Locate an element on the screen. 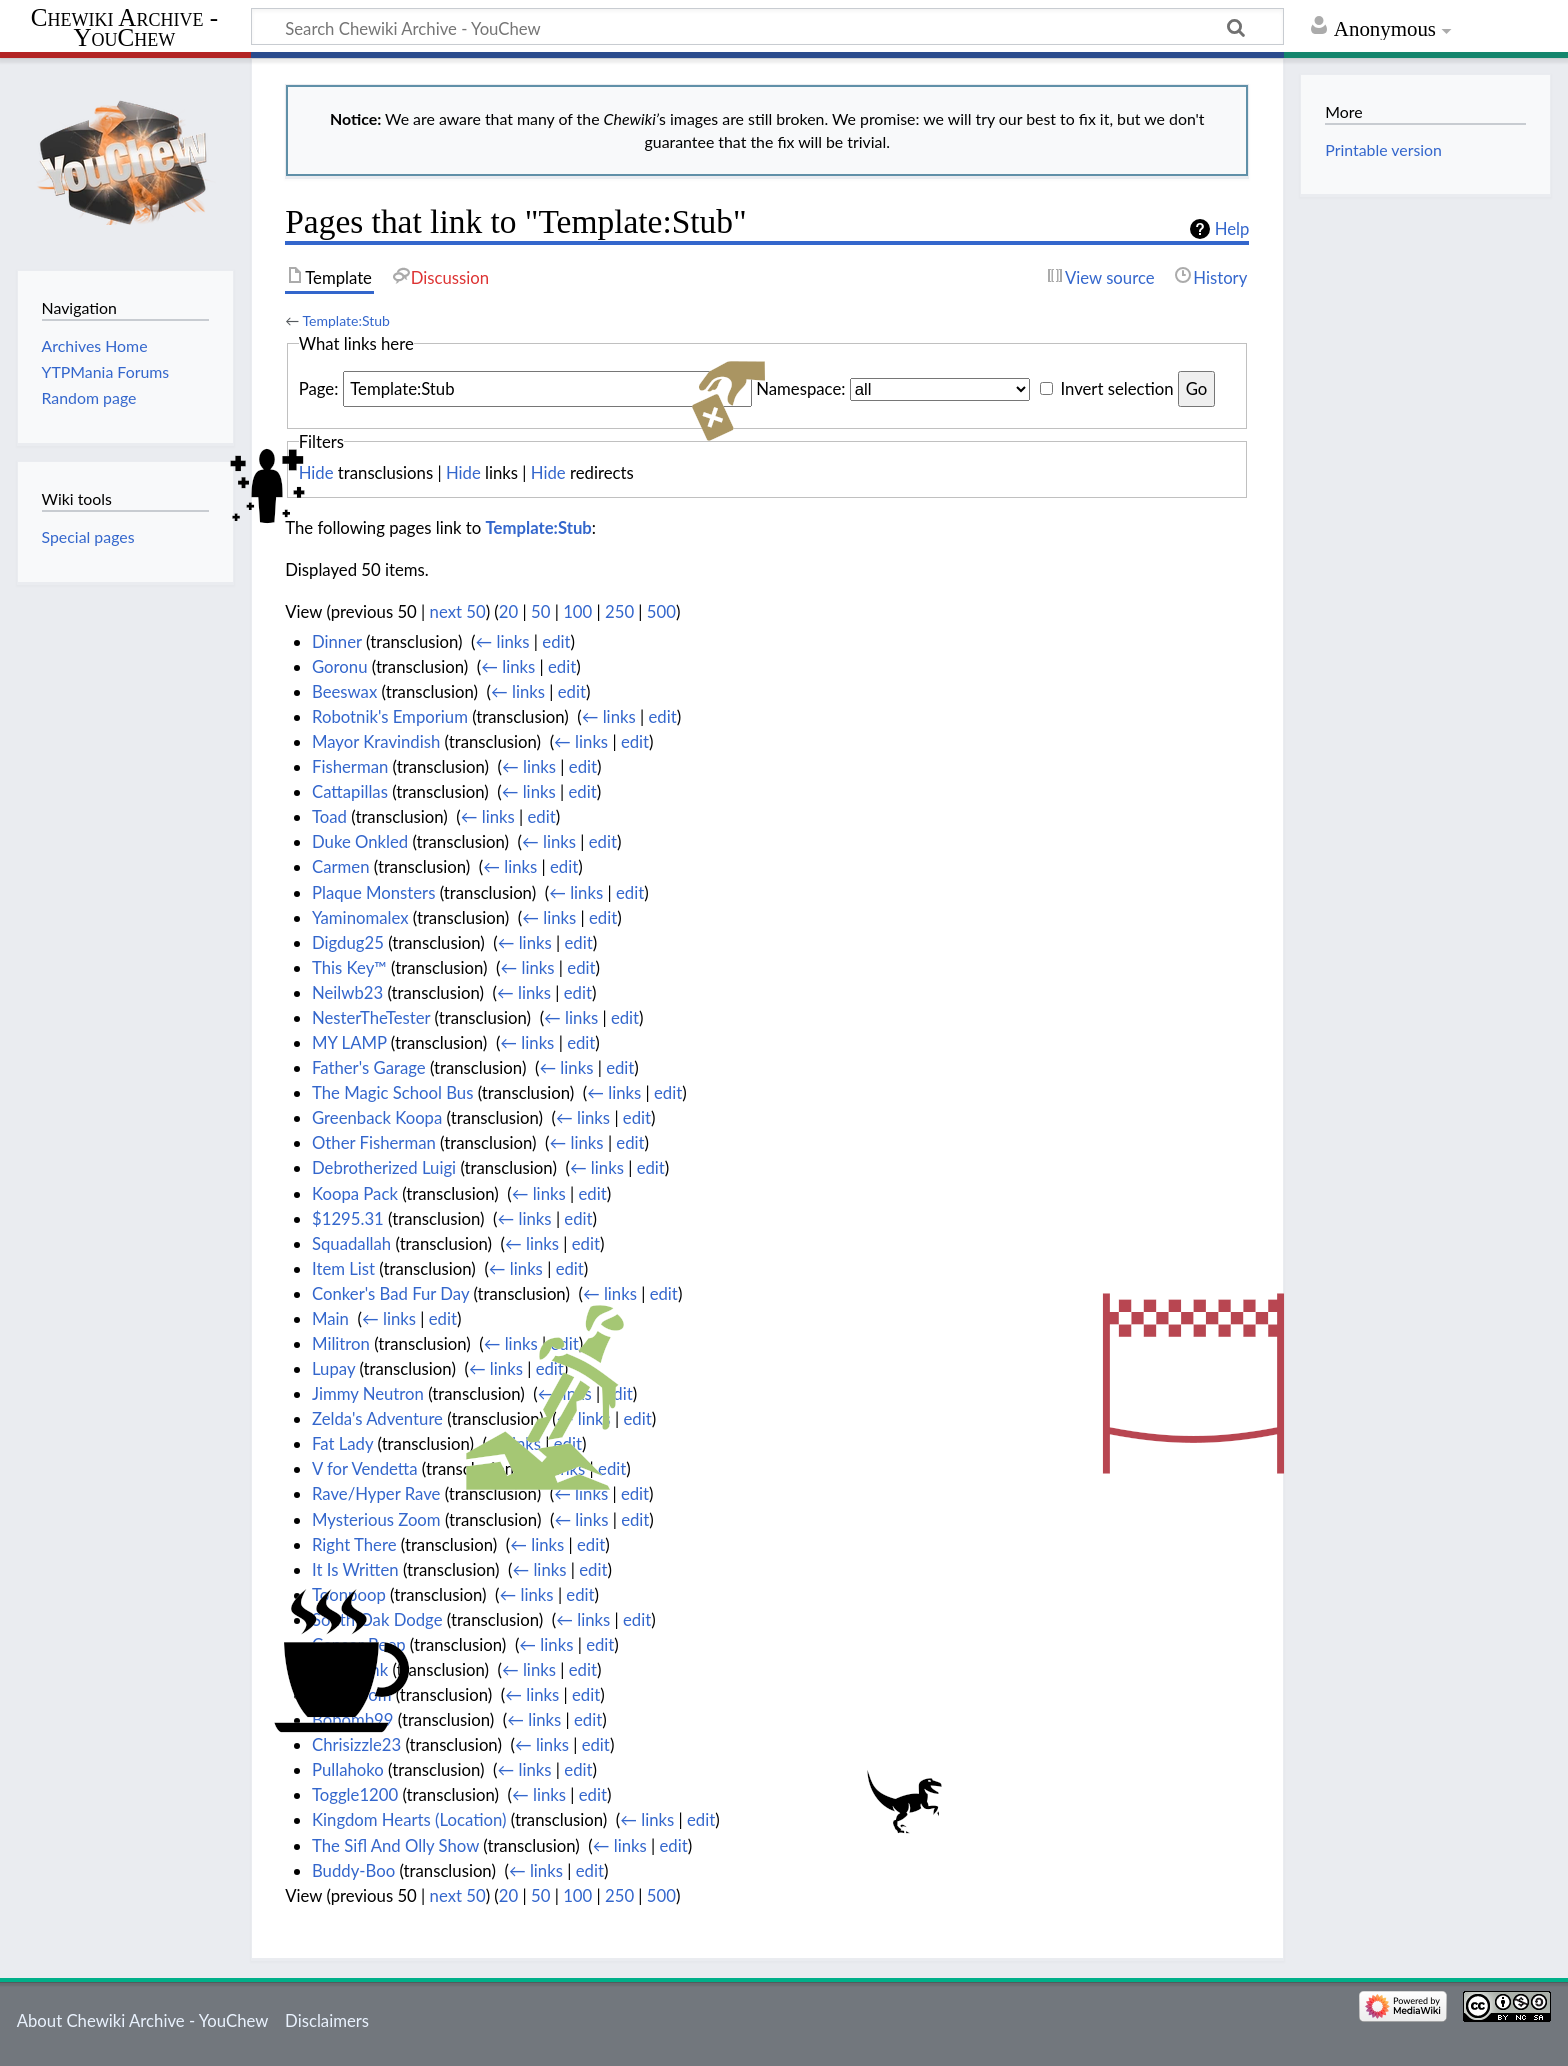 The width and height of the screenshot is (1568, 2066). activate healing ability or spell is located at coordinates (267, 486).